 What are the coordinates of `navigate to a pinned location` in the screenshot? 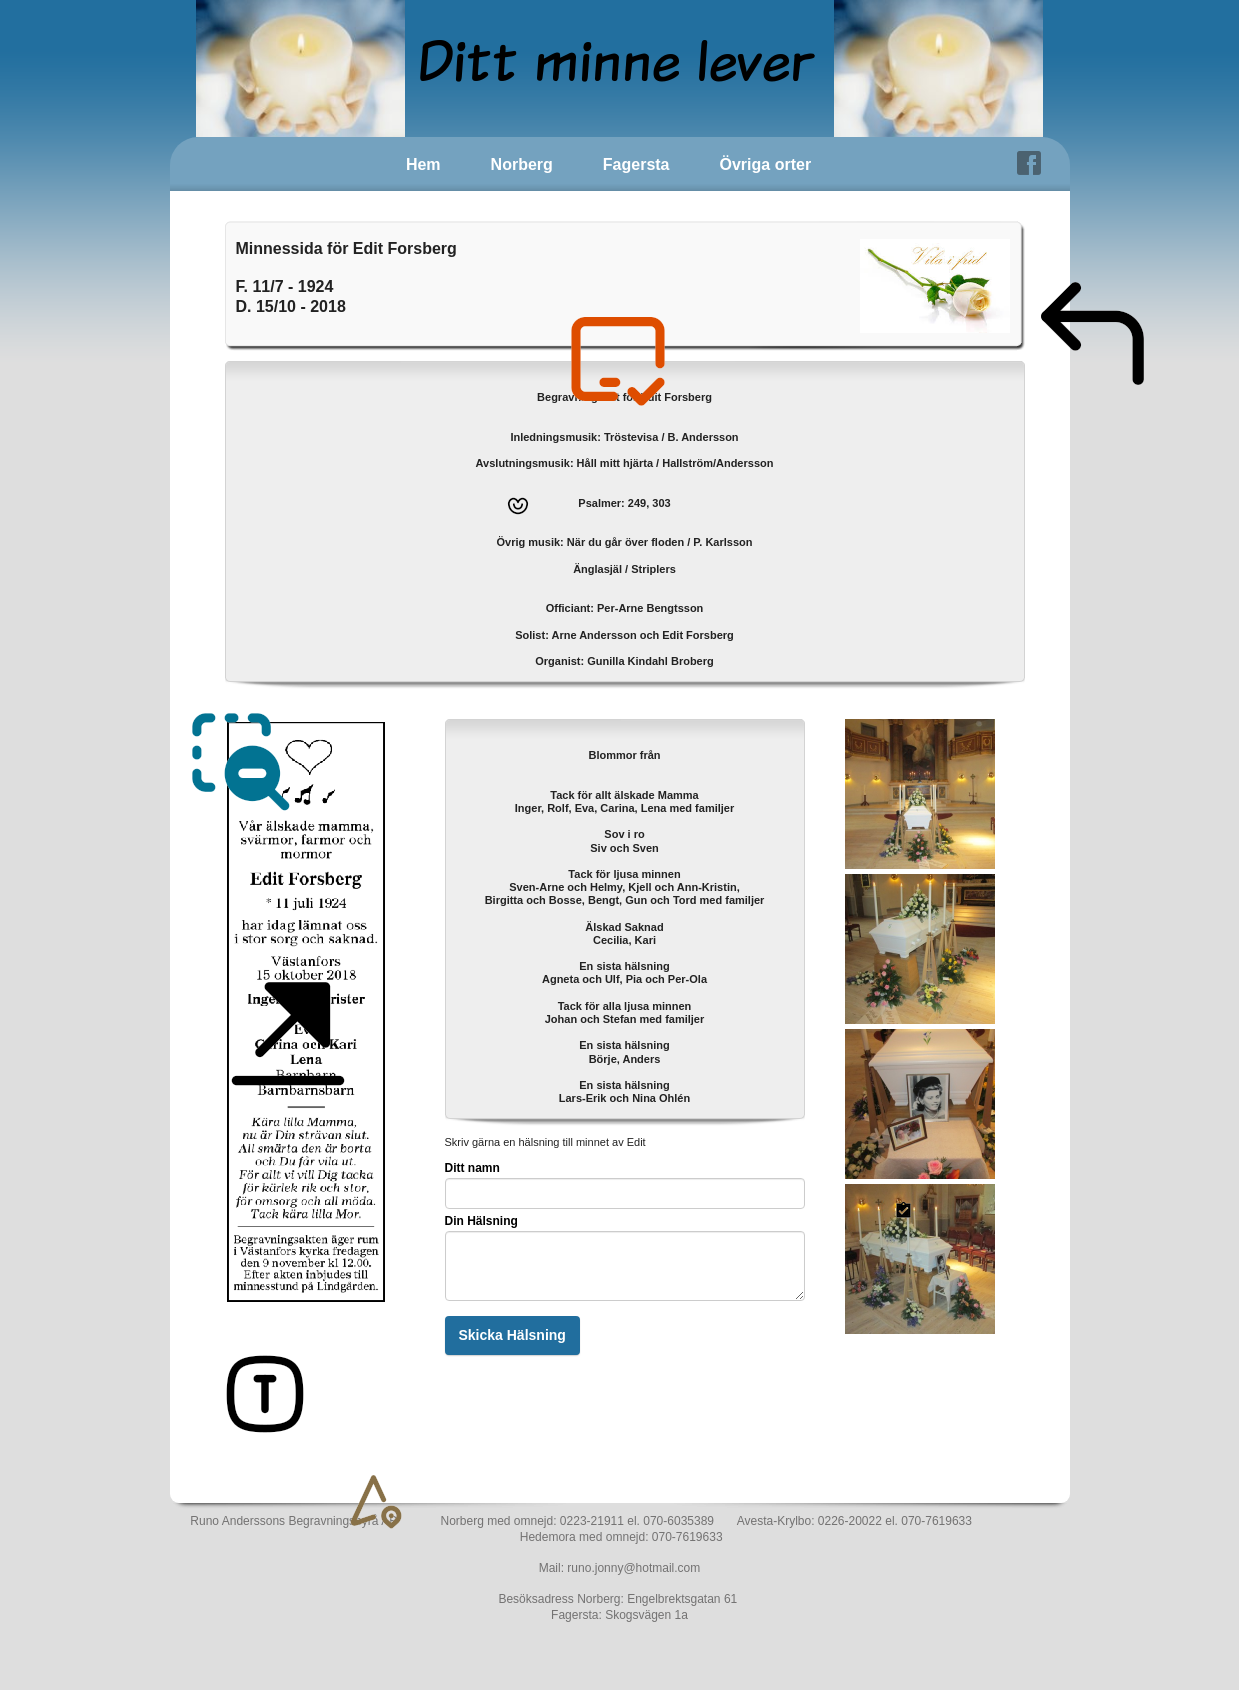 It's located at (373, 1500).